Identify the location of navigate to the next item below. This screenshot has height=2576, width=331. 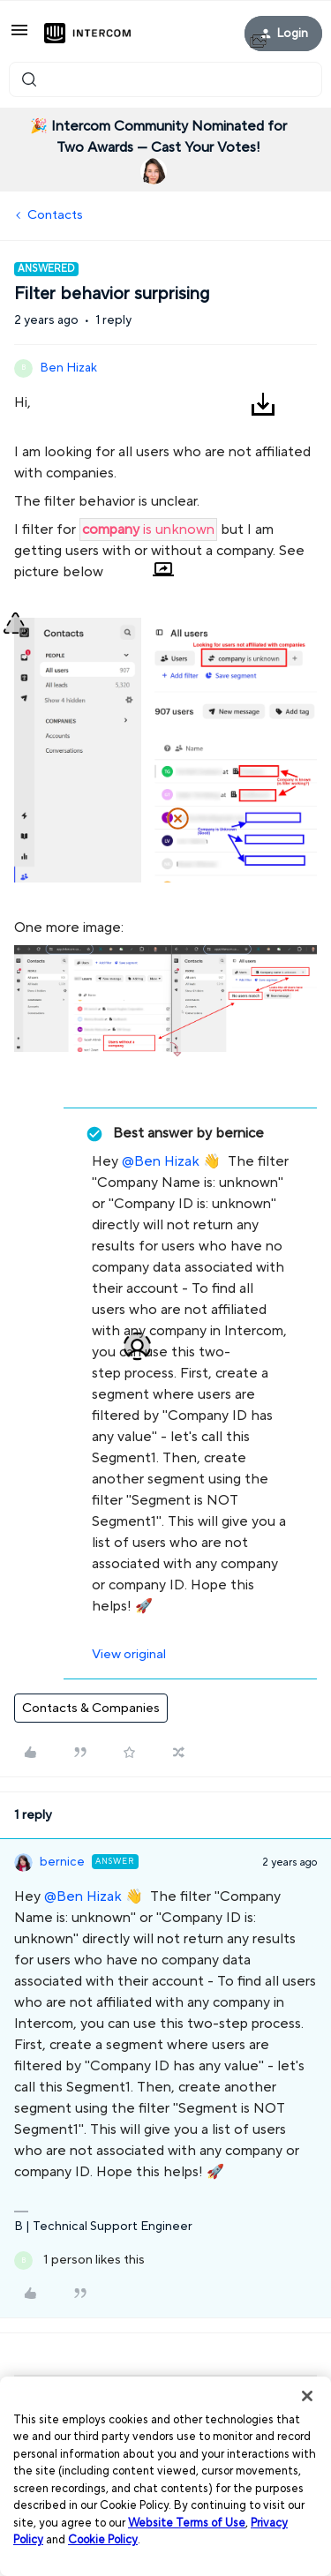
(176, 1049).